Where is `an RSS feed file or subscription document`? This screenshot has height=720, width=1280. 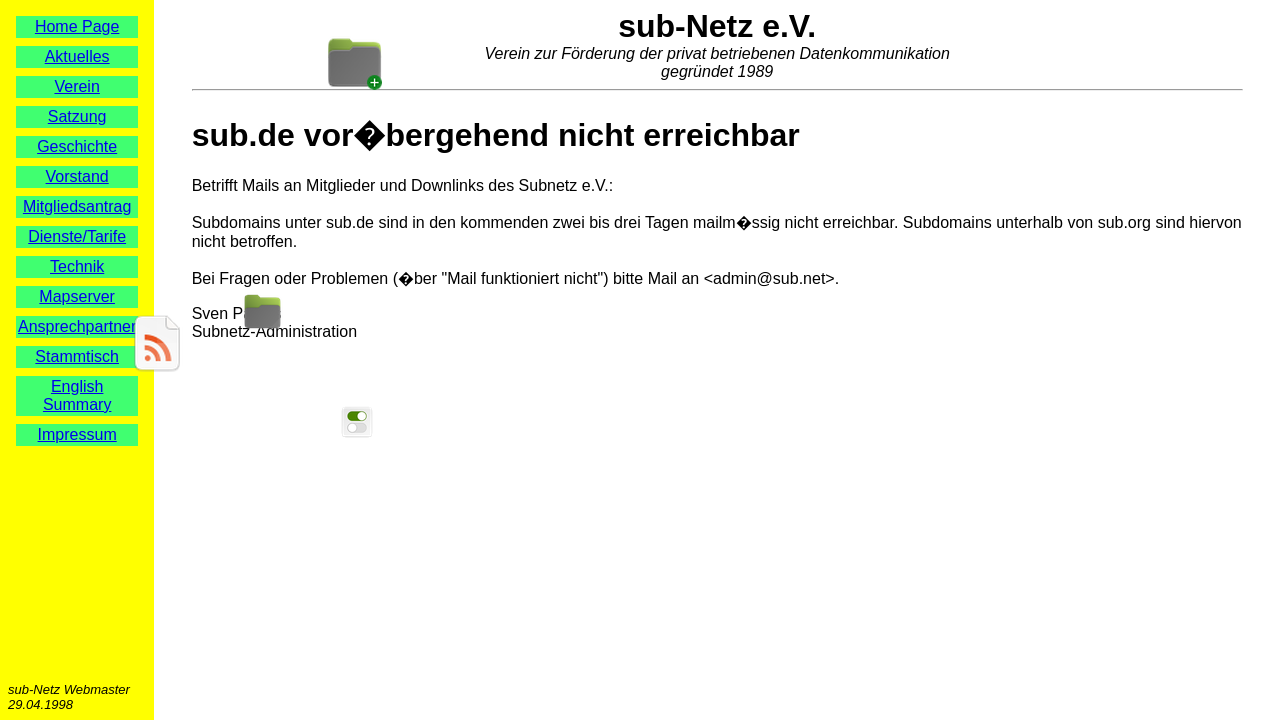
an RSS feed file or subscription document is located at coordinates (157, 343).